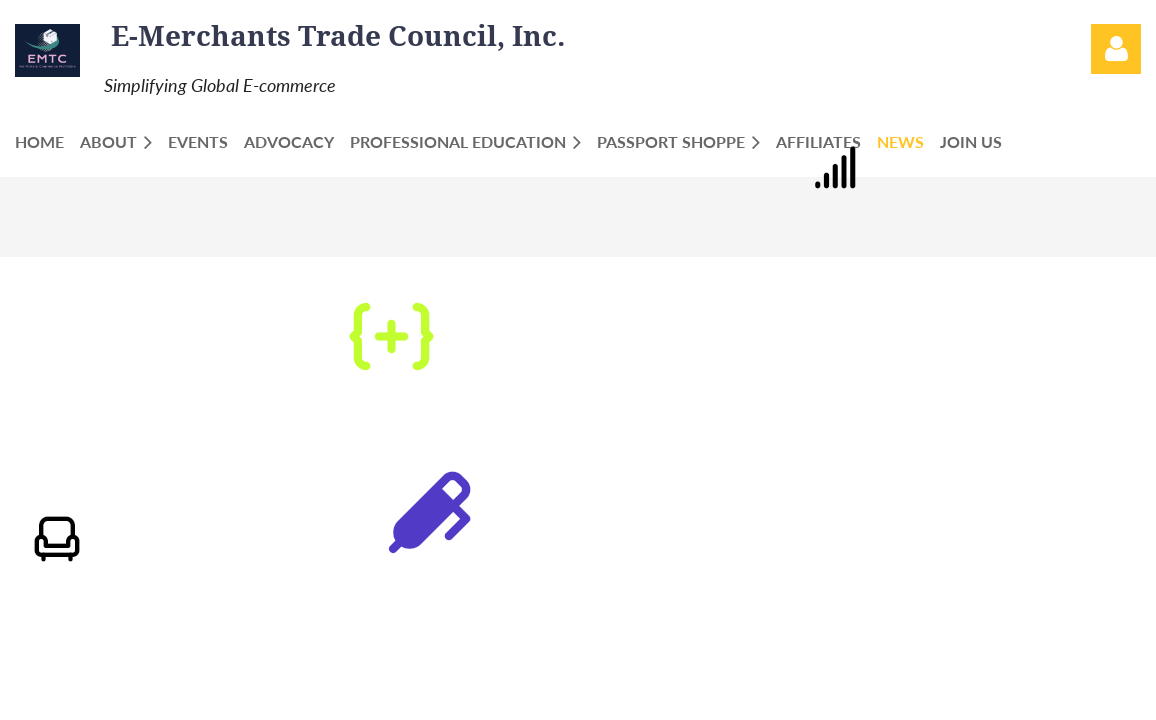 The image size is (1156, 720). I want to click on indicates full cellular signal strength, so click(837, 170).